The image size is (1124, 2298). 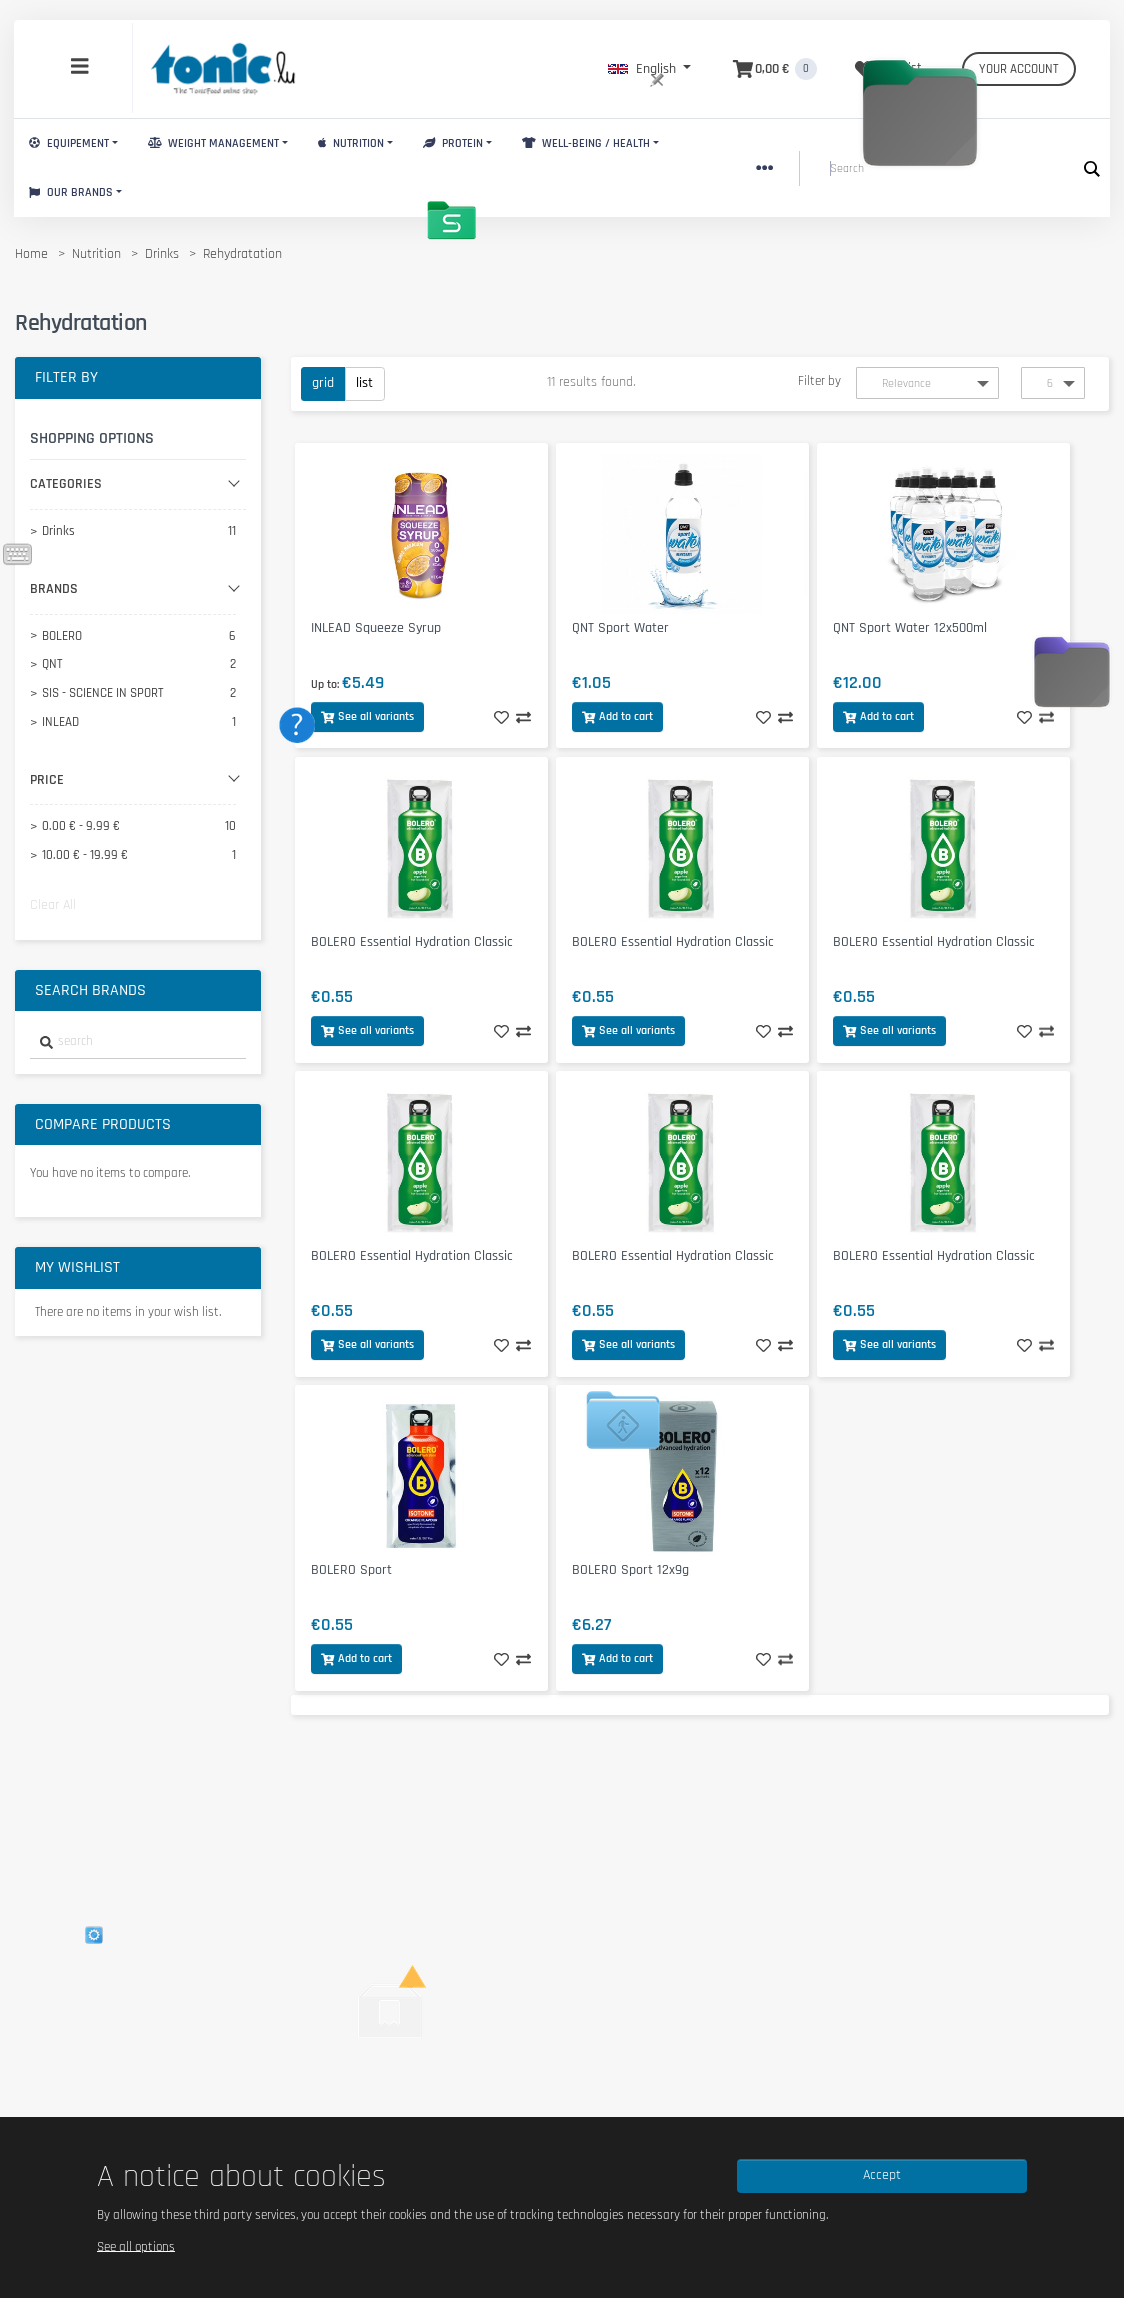 What do you see at coordinates (17, 554) in the screenshot?
I see `open keyboard settings` at bounding box center [17, 554].